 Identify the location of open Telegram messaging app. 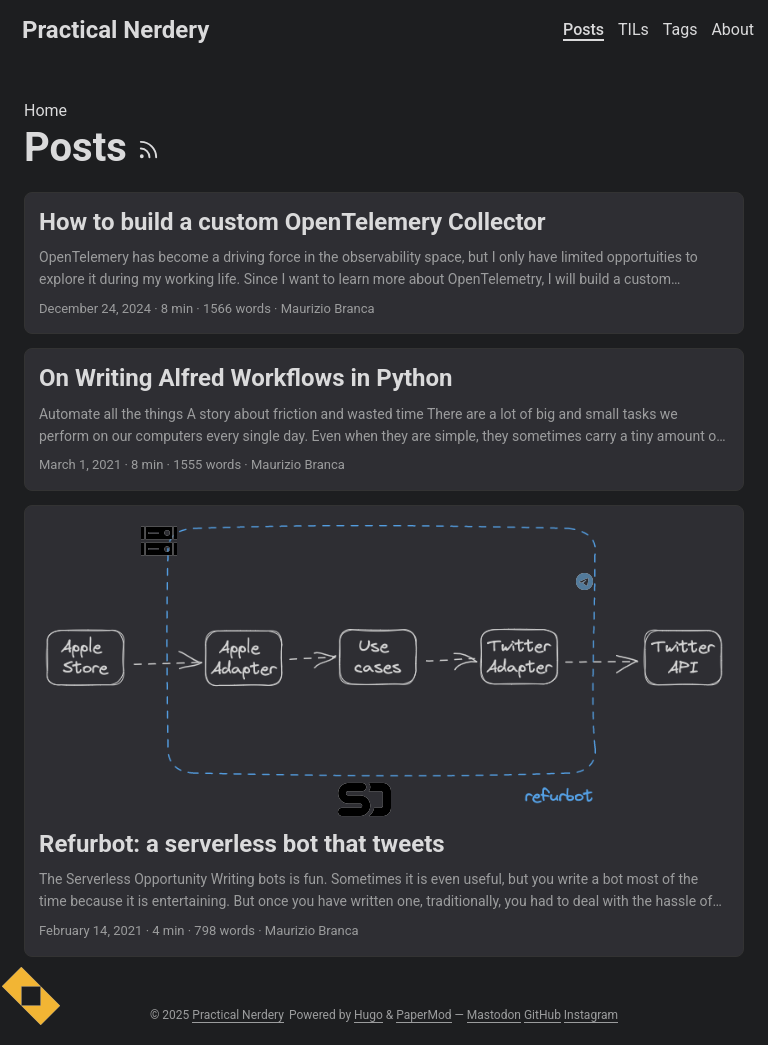
(584, 581).